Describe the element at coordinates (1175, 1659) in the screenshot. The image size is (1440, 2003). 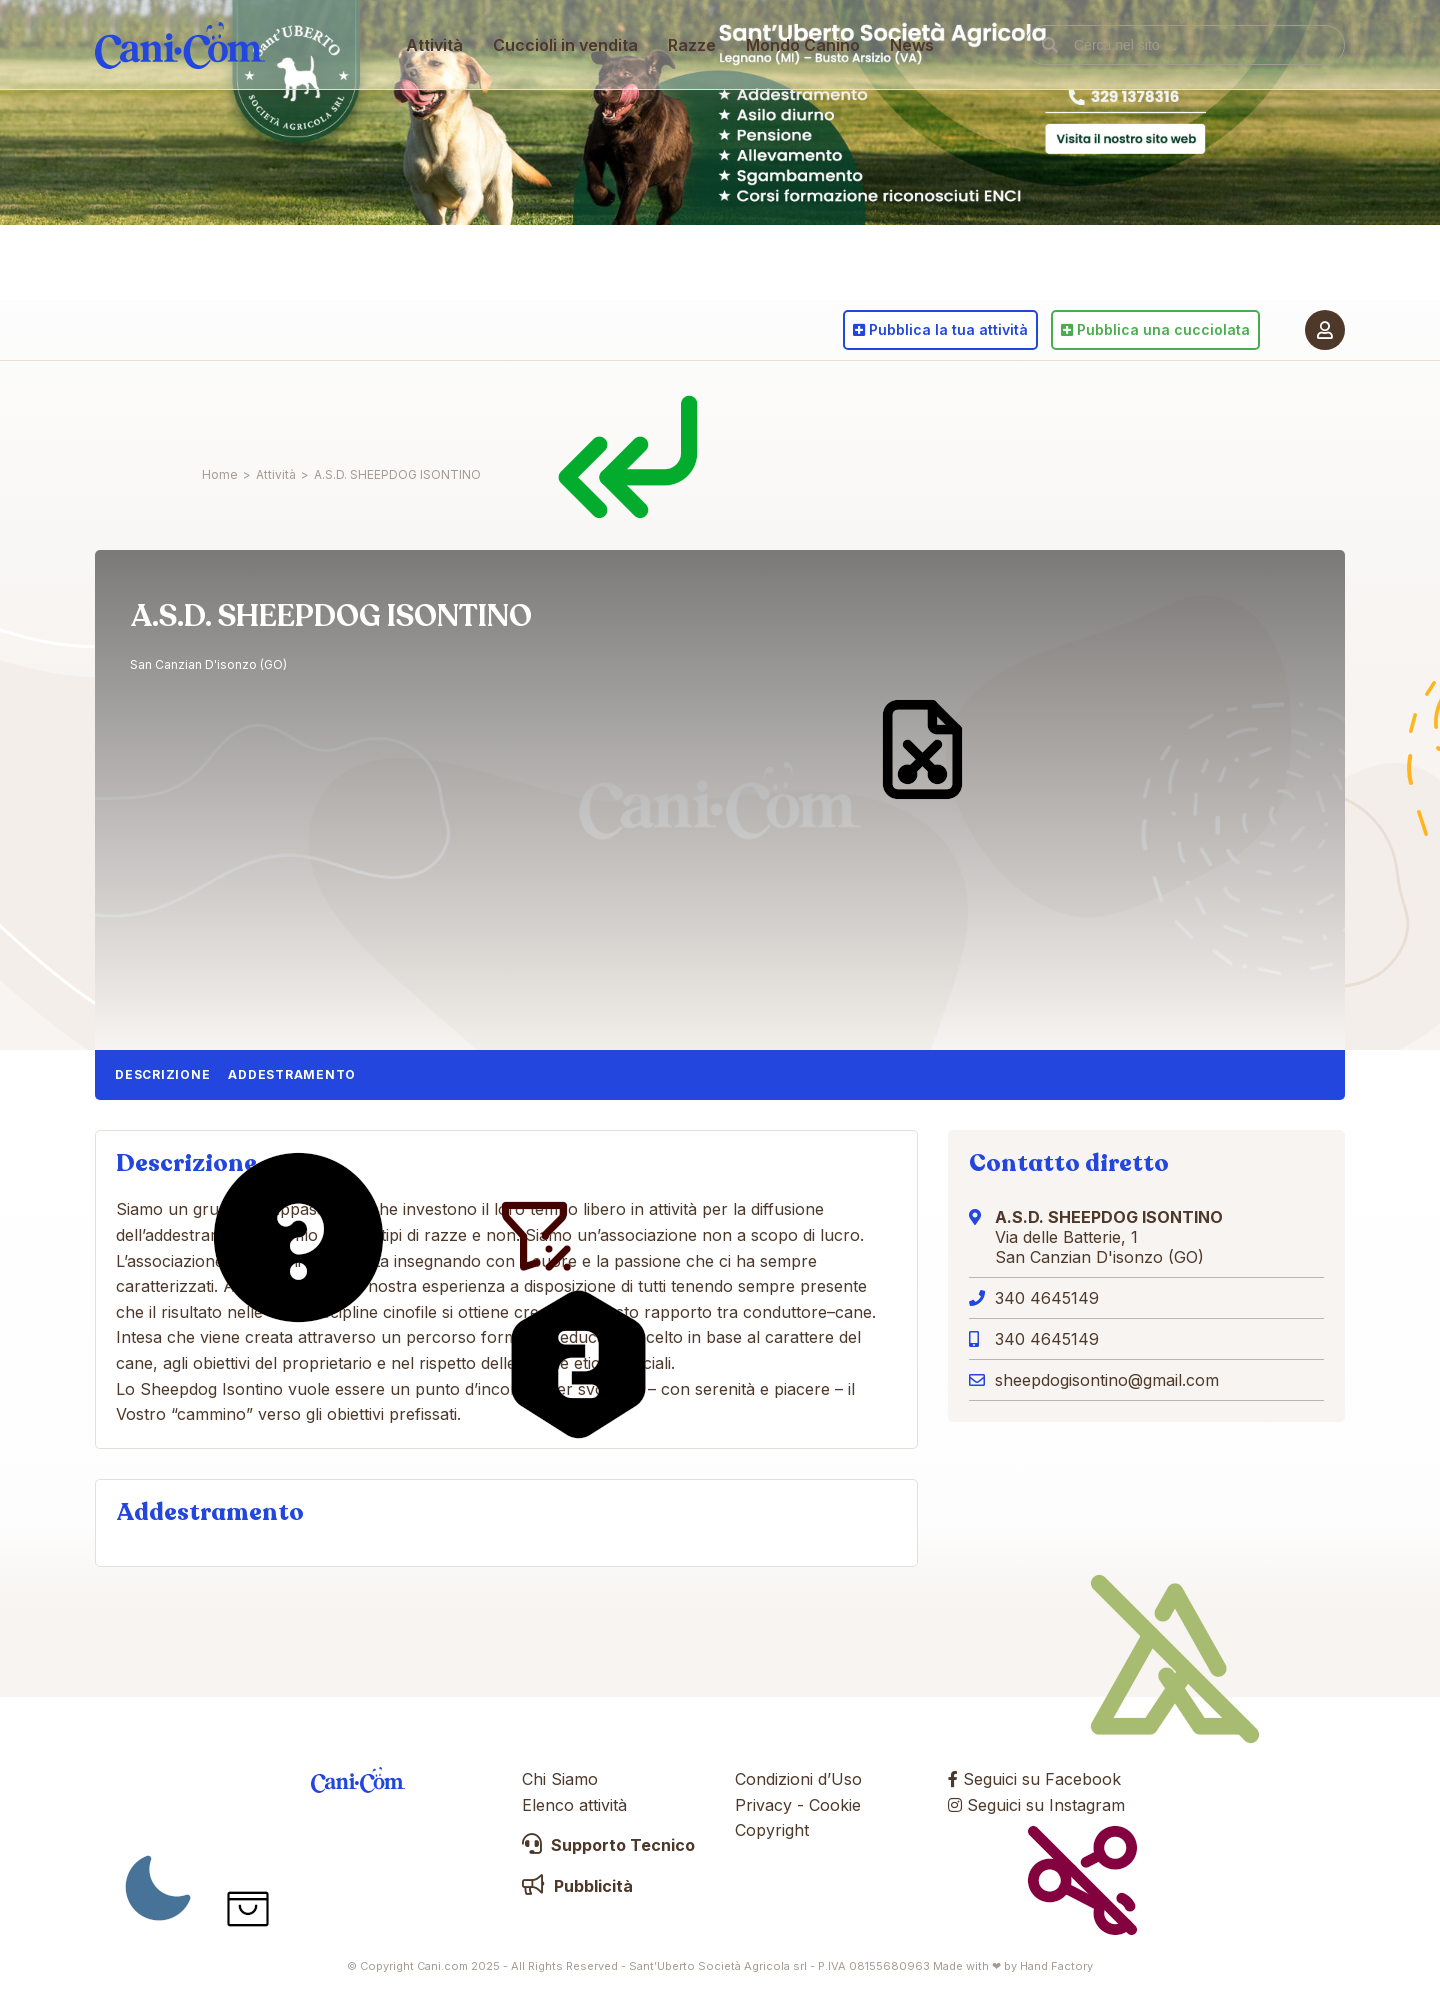
I see `camping site unavailable or closed` at that location.